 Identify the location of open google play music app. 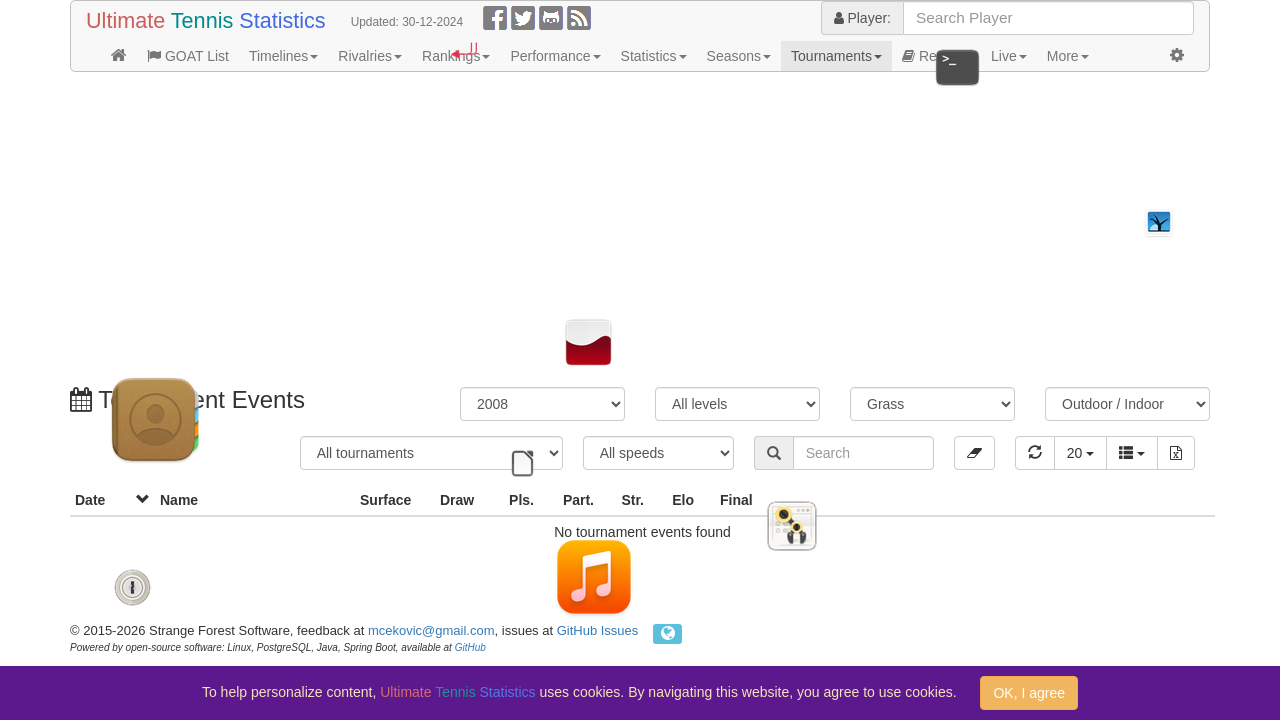
(594, 577).